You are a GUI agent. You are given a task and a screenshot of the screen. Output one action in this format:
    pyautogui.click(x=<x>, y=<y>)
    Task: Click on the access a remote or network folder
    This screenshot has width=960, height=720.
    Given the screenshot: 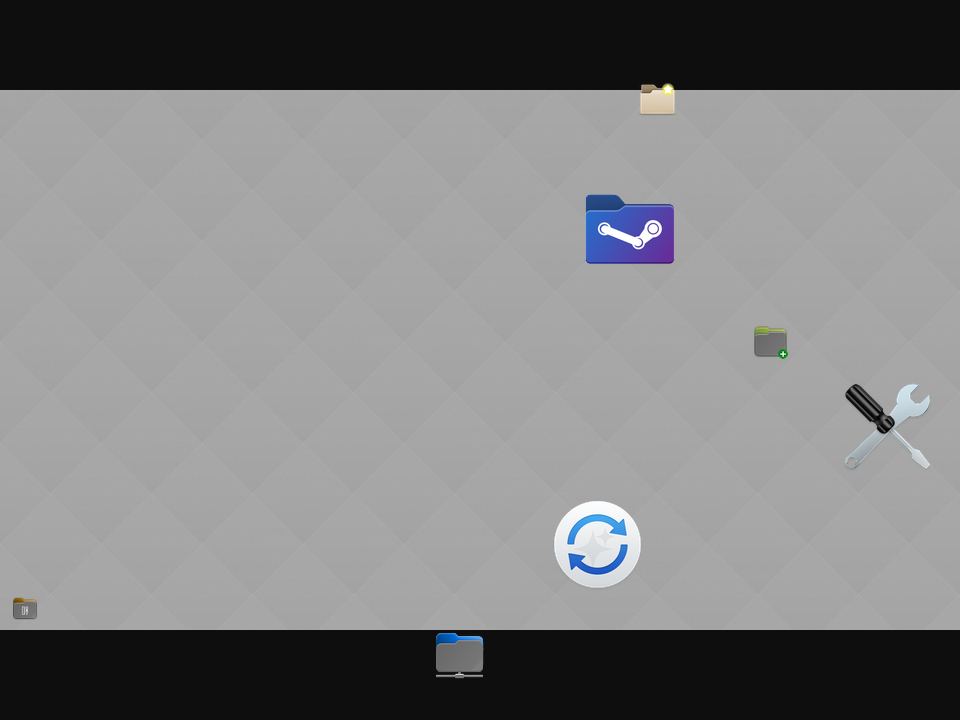 What is the action you would take?
    pyautogui.click(x=459, y=654)
    